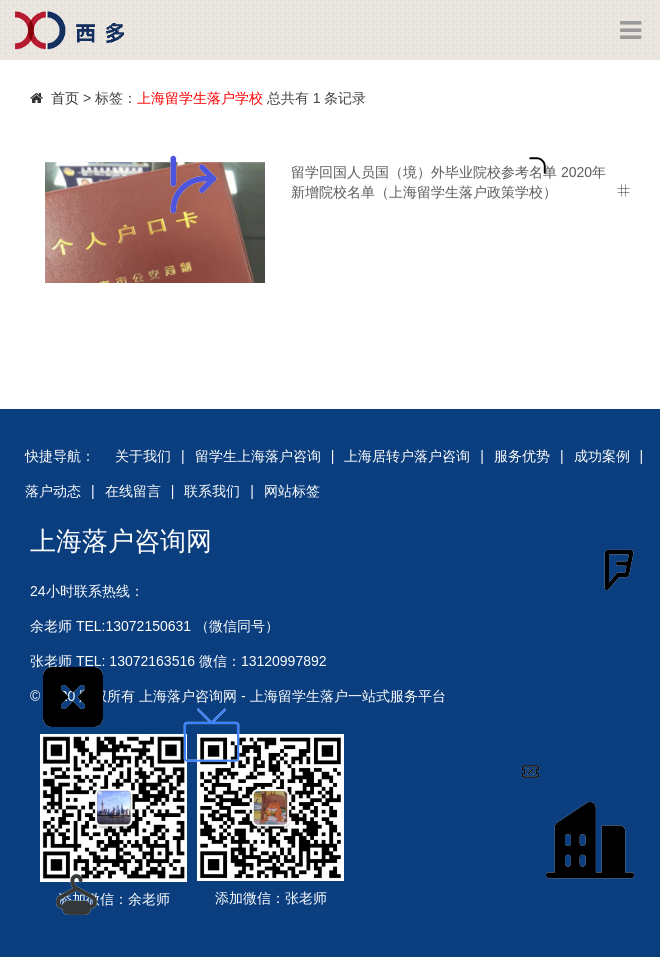 The image size is (660, 957). I want to click on open foursquare app, so click(619, 570).